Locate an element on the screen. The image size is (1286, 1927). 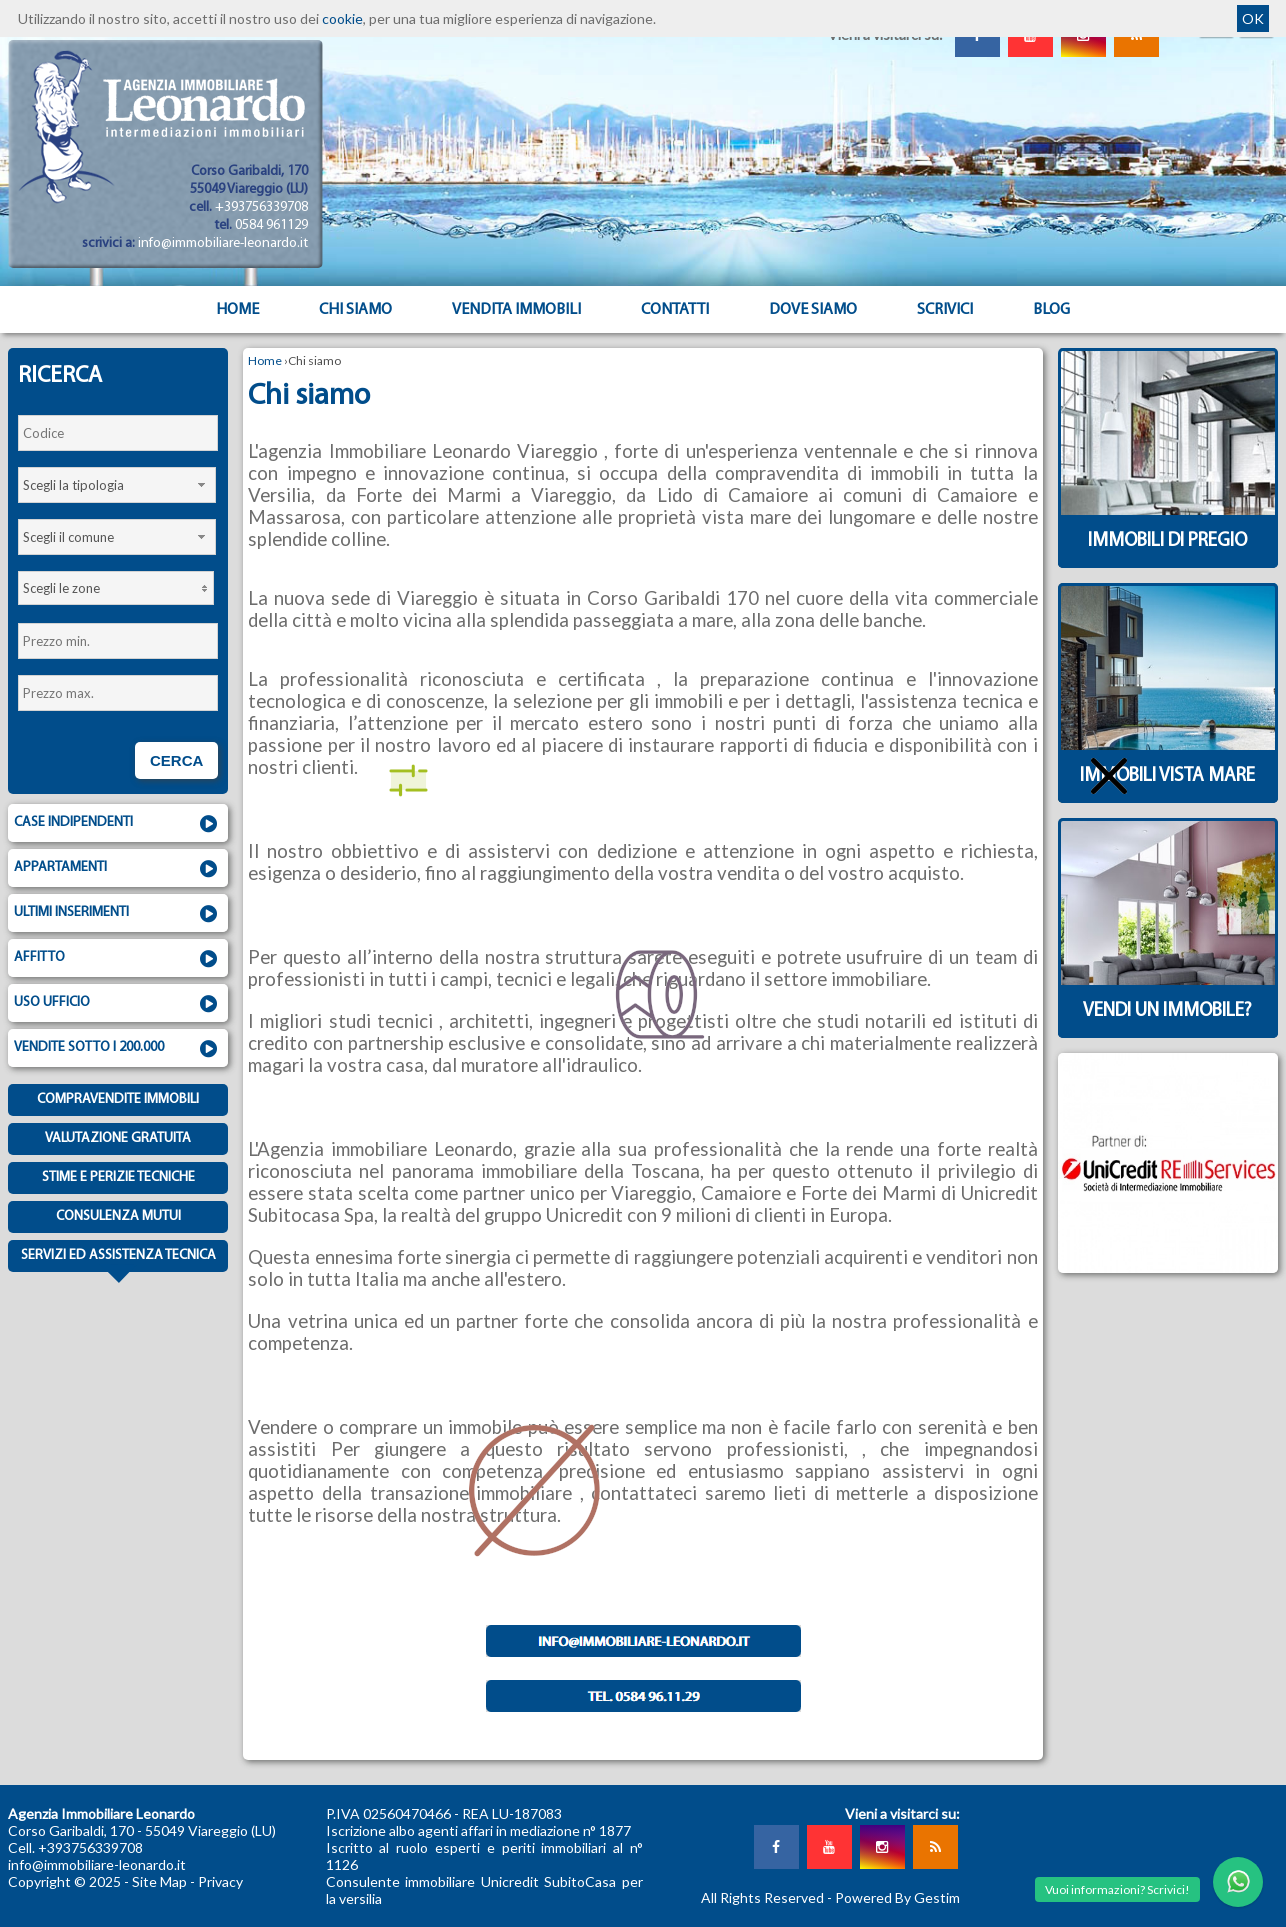
view tire information or status is located at coordinates (656, 994).